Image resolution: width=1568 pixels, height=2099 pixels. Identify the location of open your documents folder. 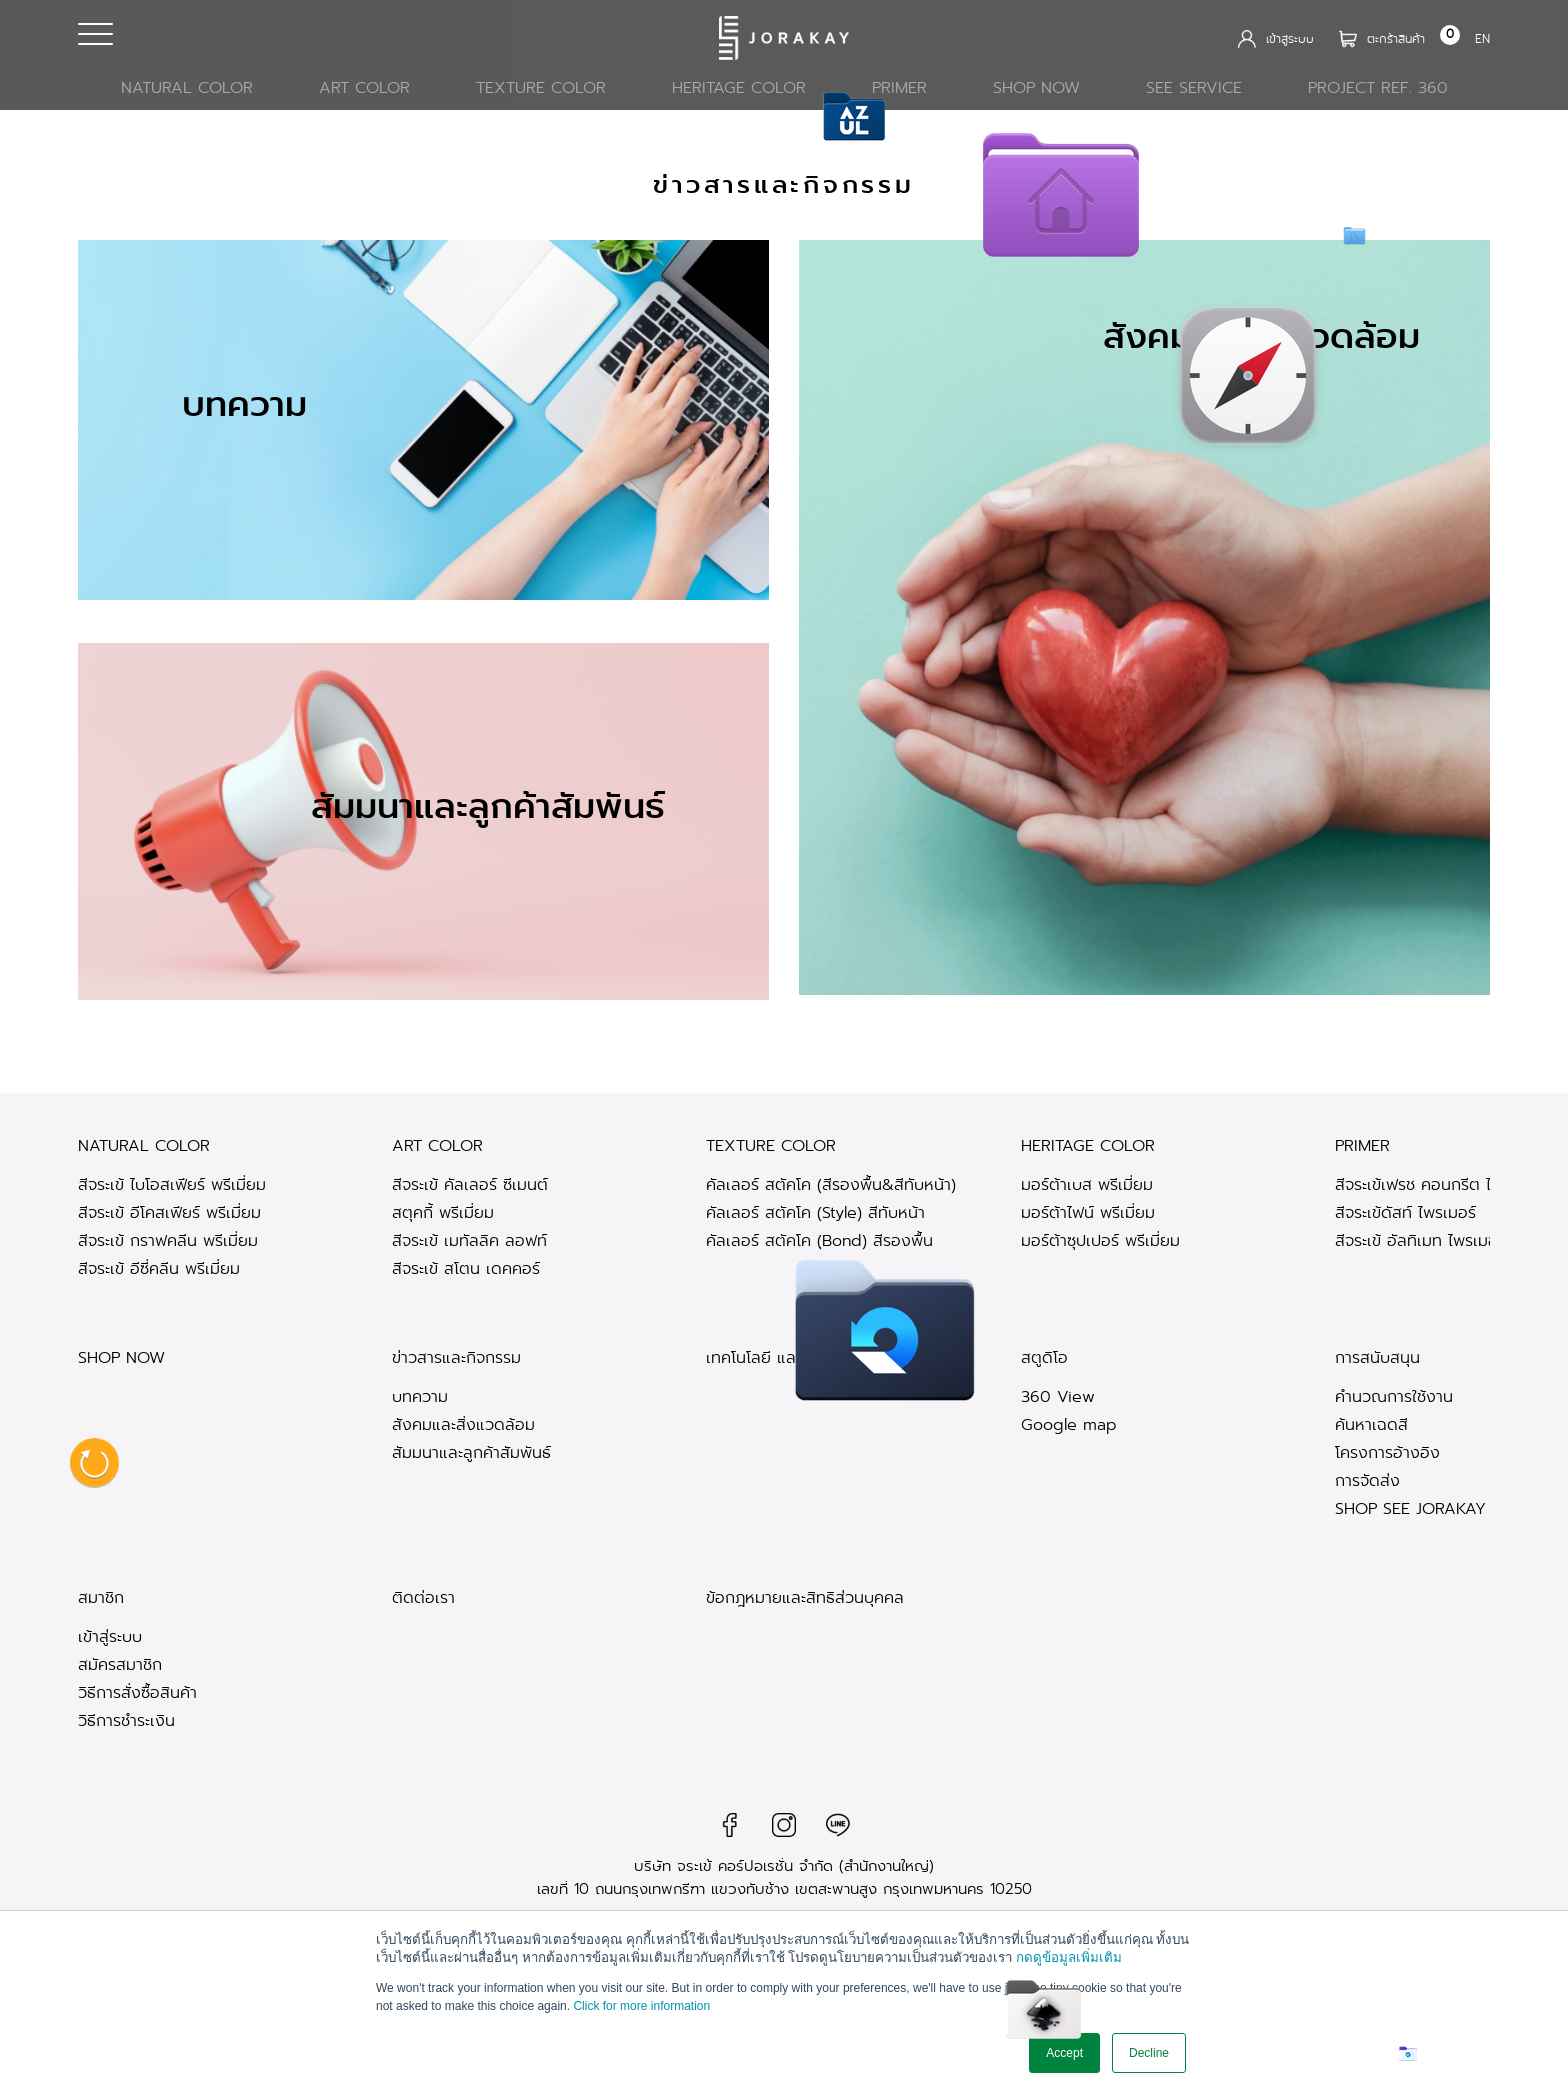
(1354, 235).